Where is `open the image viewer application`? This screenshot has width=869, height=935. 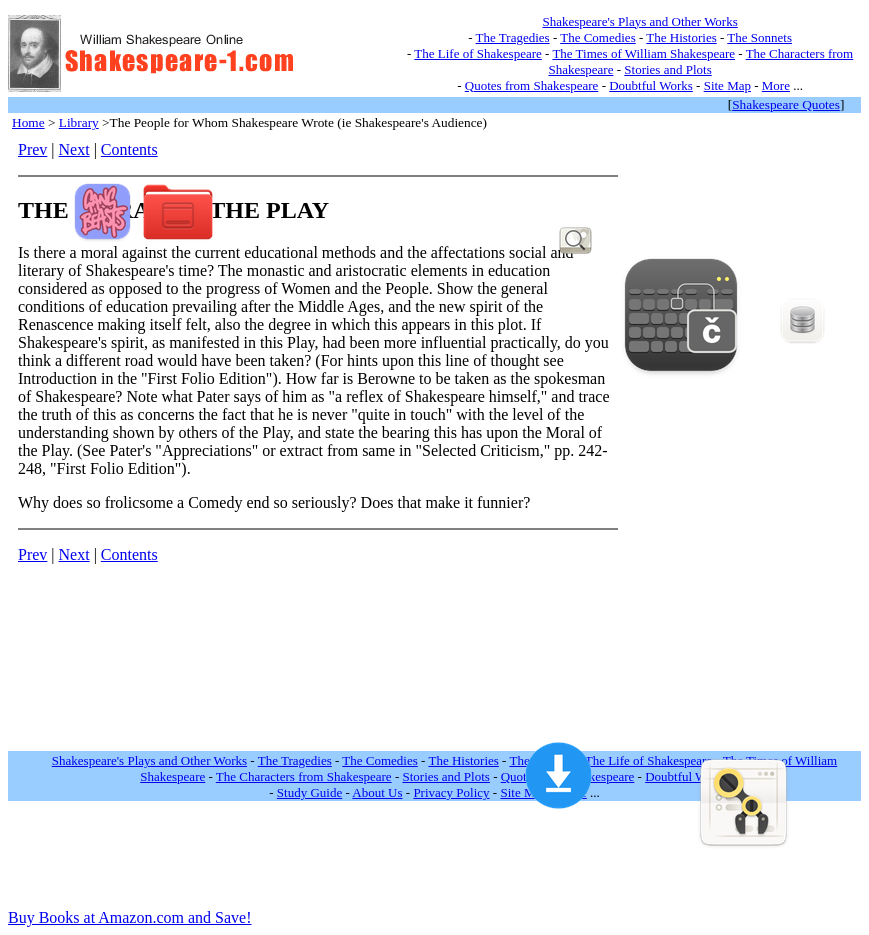
open the image viewer application is located at coordinates (575, 240).